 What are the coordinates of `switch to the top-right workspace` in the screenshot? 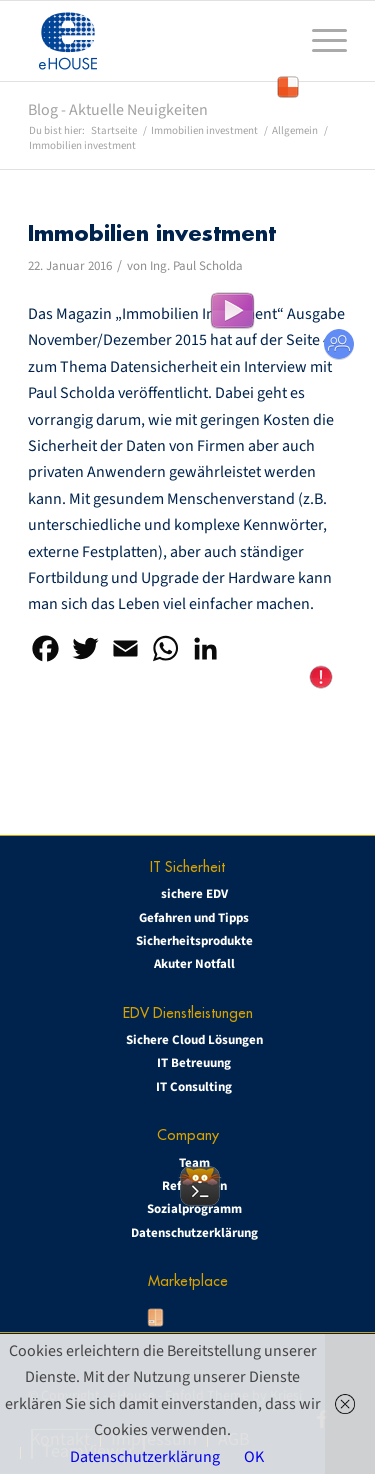 It's located at (288, 87).